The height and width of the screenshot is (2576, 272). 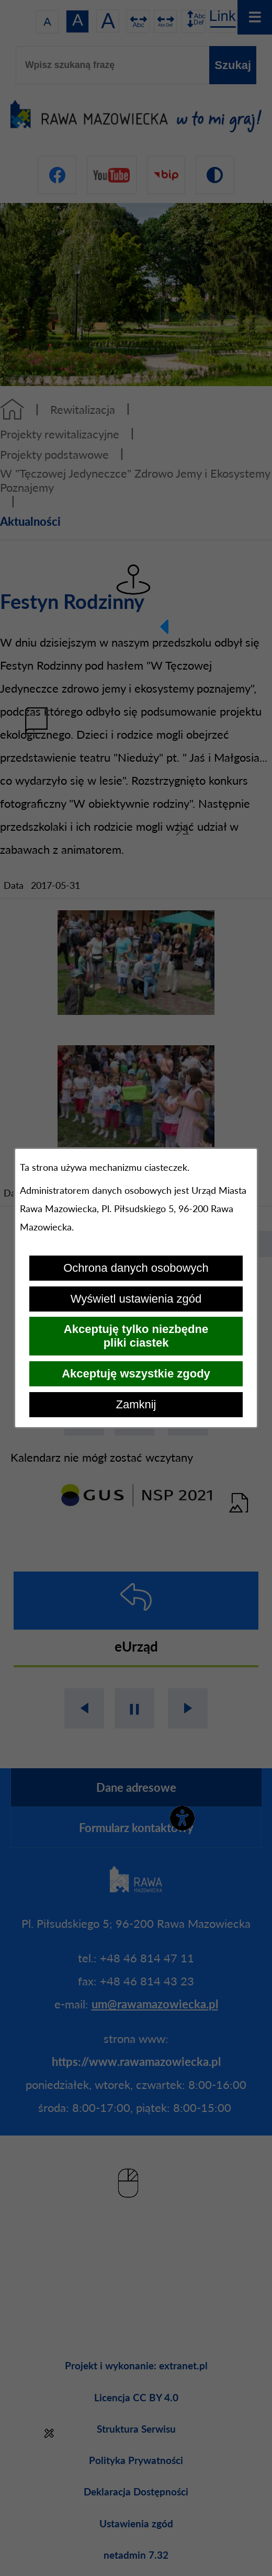 What do you see at coordinates (133, 580) in the screenshot?
I see `view location area or radius` at bounding box center [133, 580].